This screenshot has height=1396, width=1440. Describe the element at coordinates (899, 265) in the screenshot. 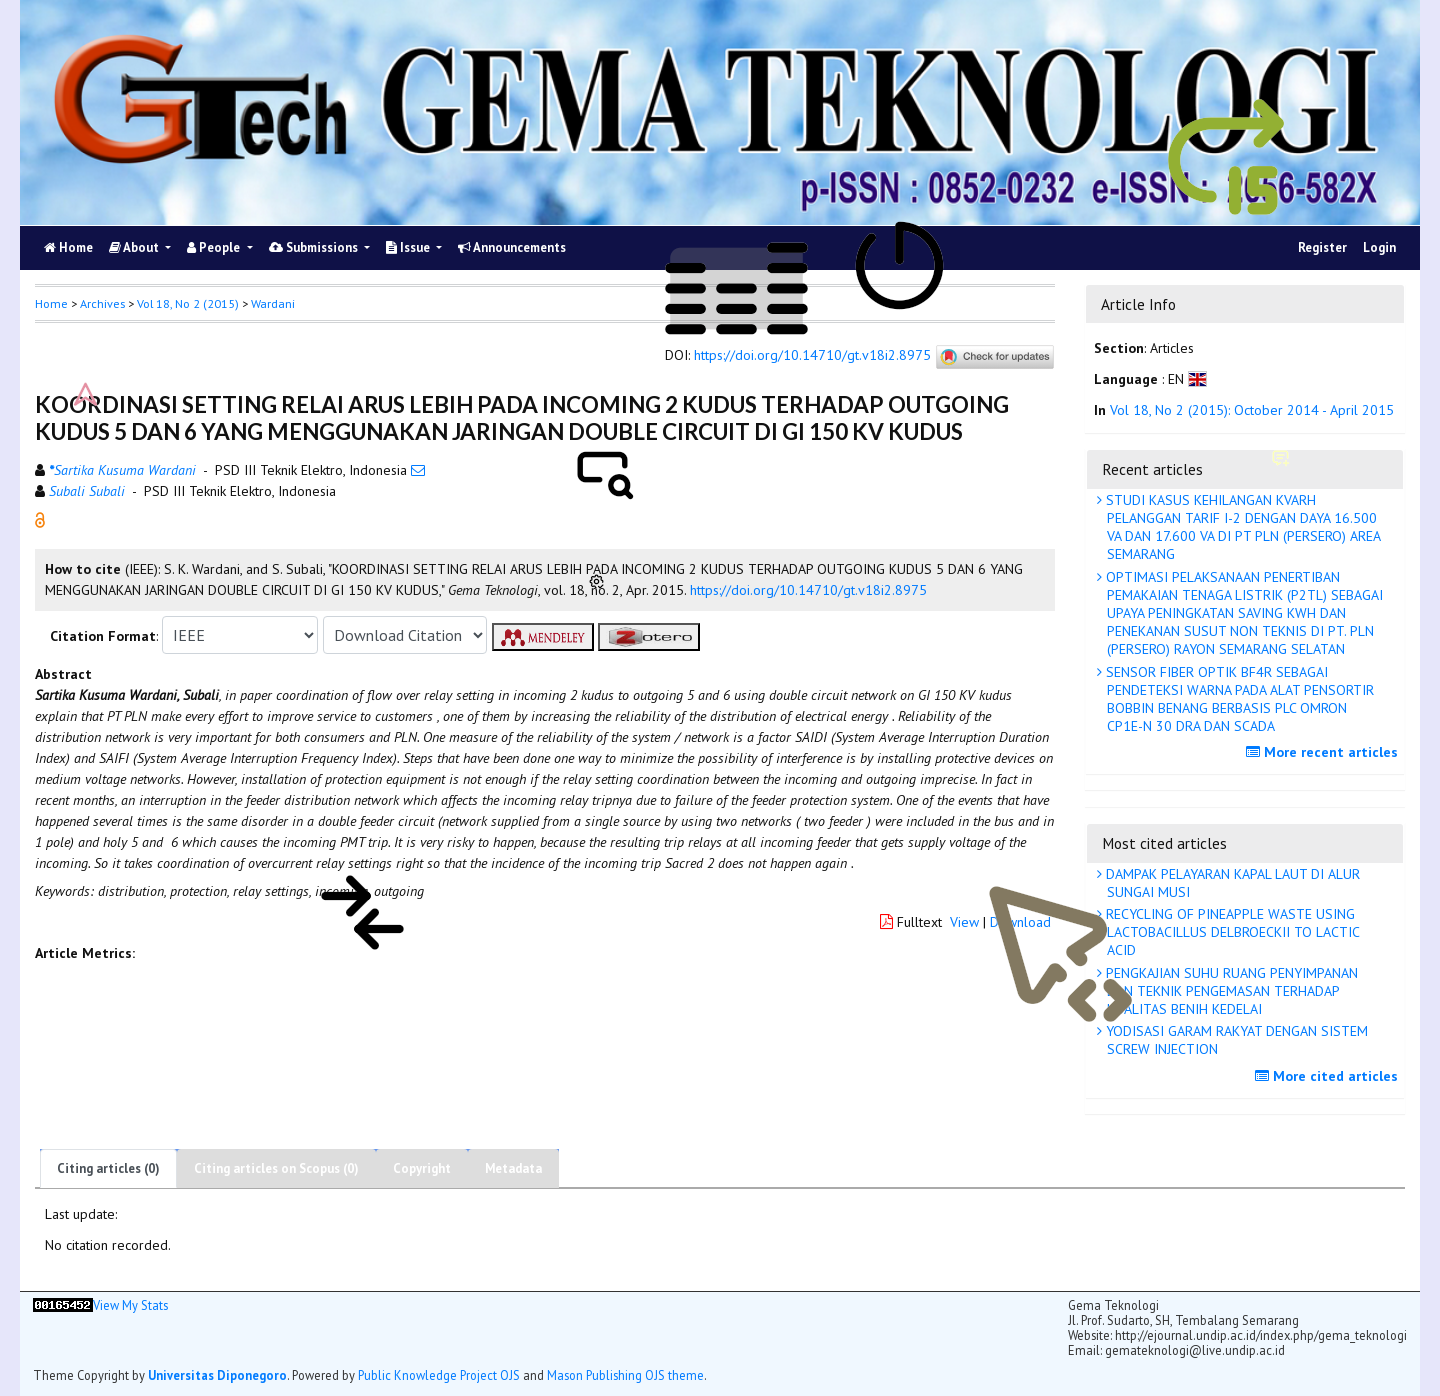

I see `link to gravatar profile settings` at that location.